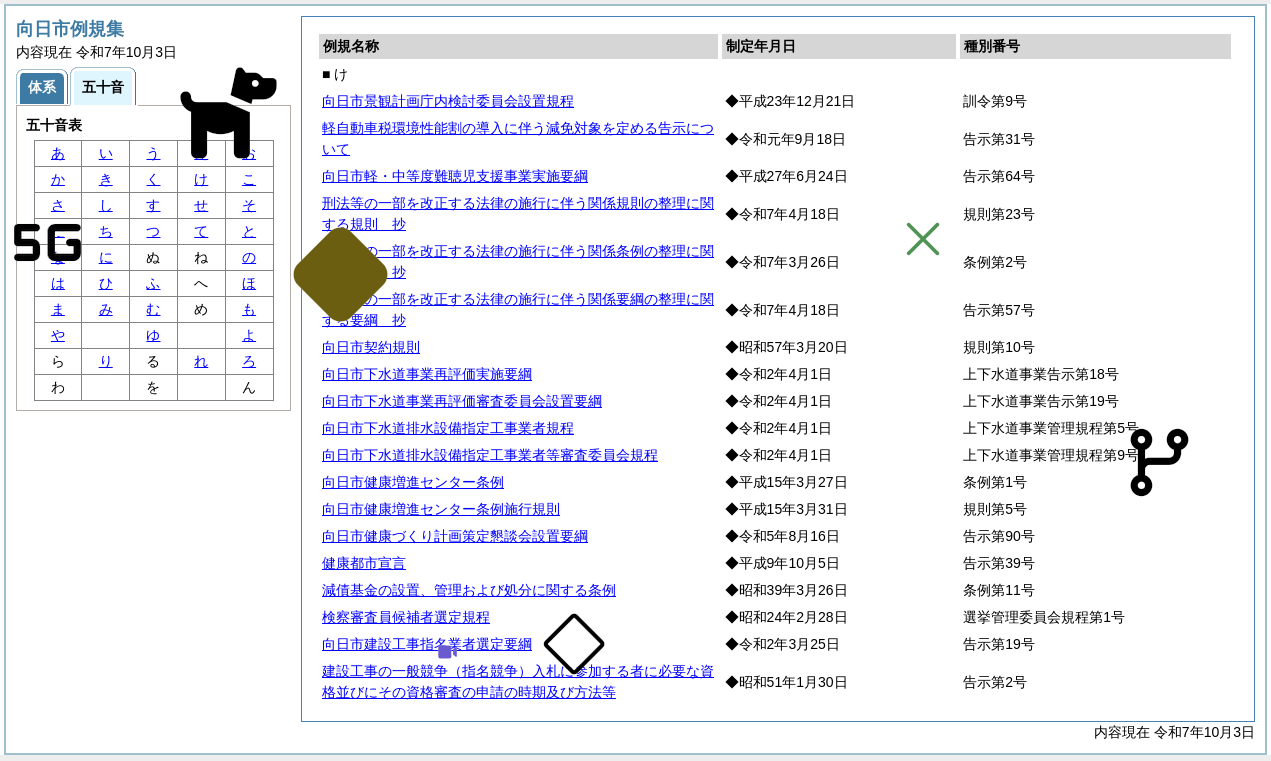  What do you see at coordinates (340, 274) in the screenshot?
I see `indicates a diamond or rotated square marker` at bounding box center [340, 274].